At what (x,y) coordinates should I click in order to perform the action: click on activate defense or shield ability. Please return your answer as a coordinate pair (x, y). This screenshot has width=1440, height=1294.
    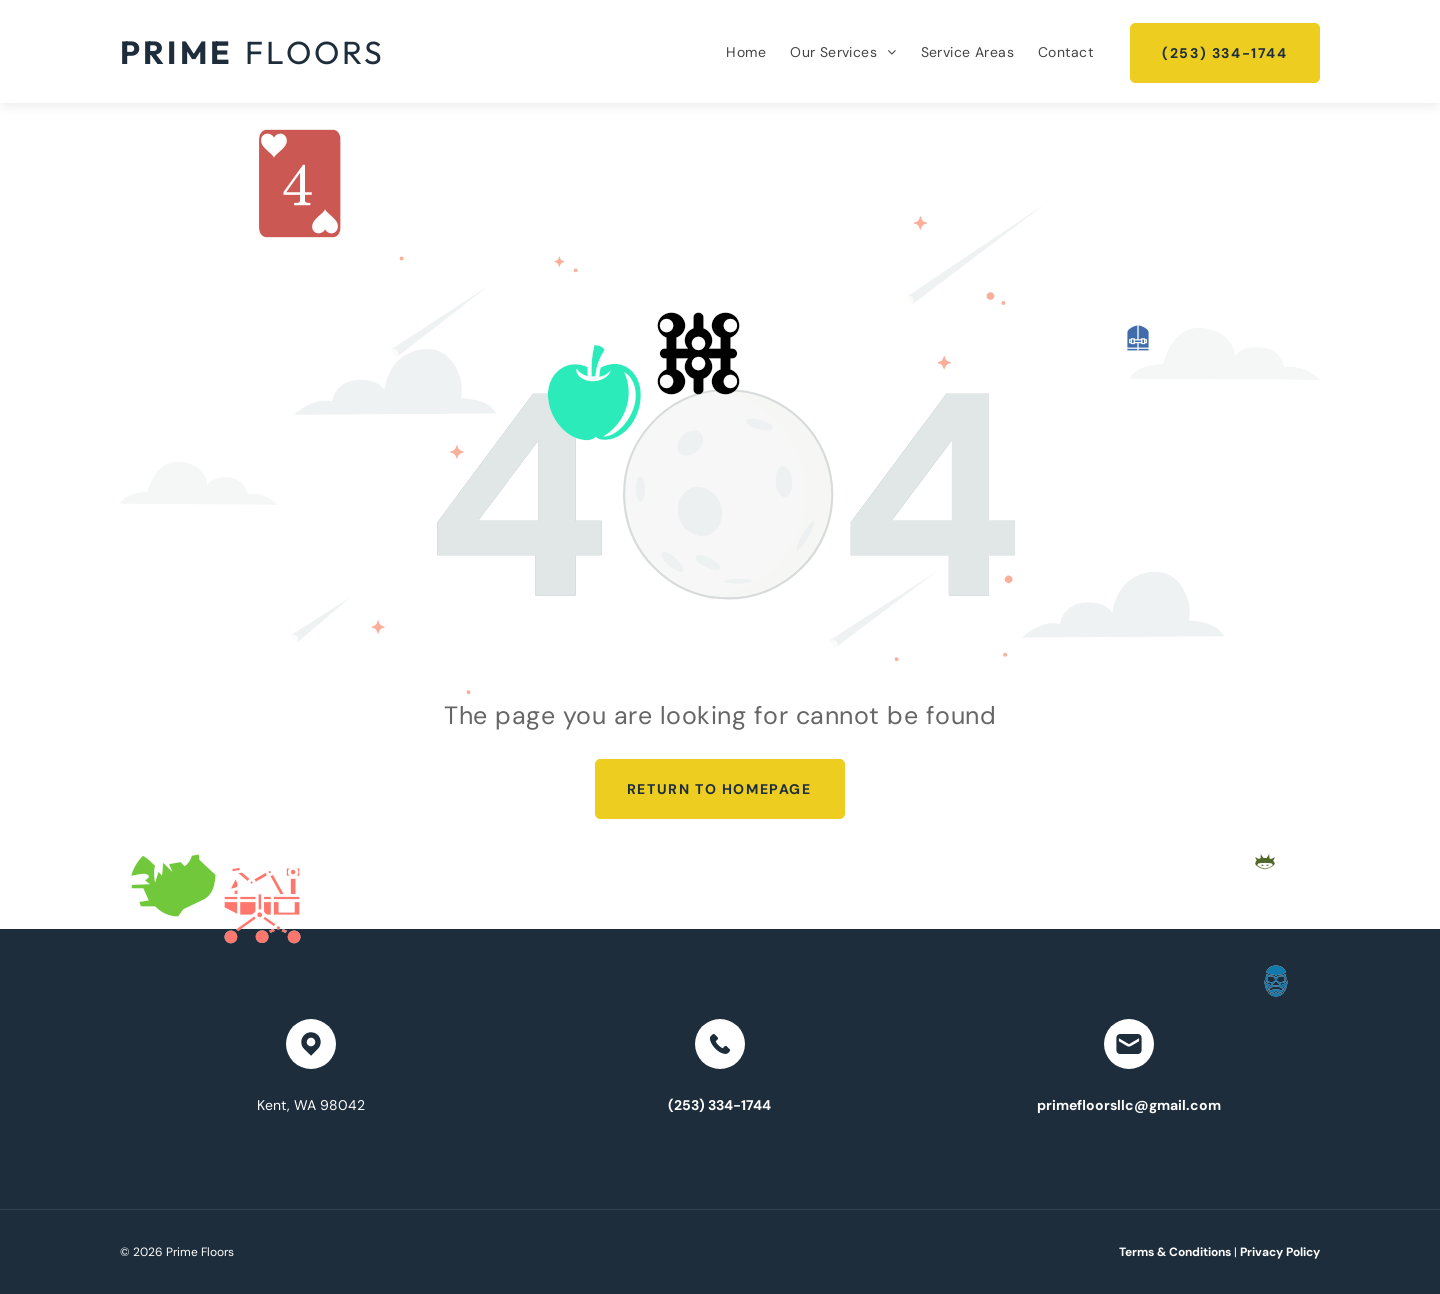
    Looking at the image, I should click on (1265, 862).